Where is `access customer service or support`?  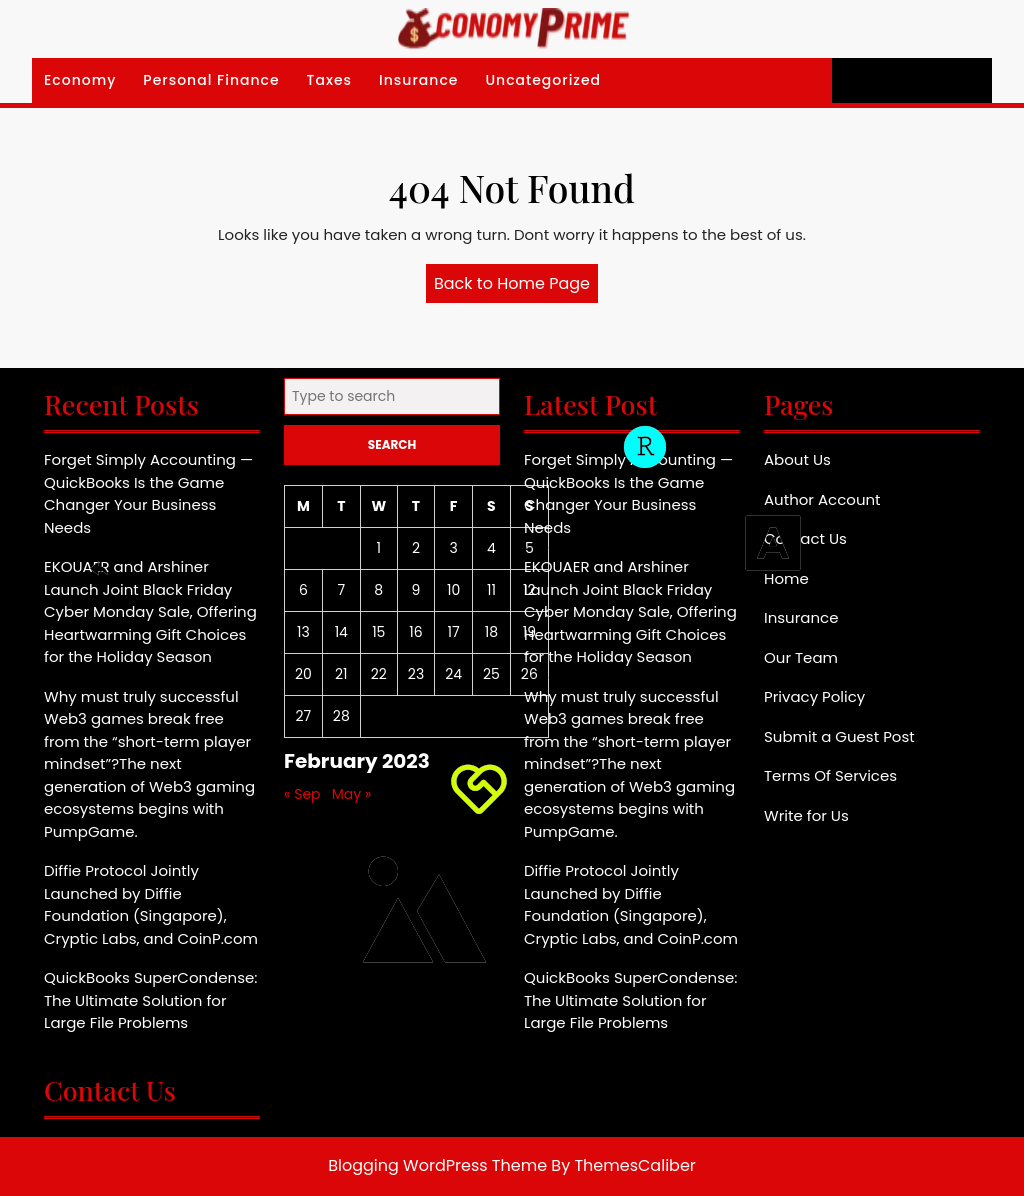 access customer service or support is located at coordinates (479, 789).